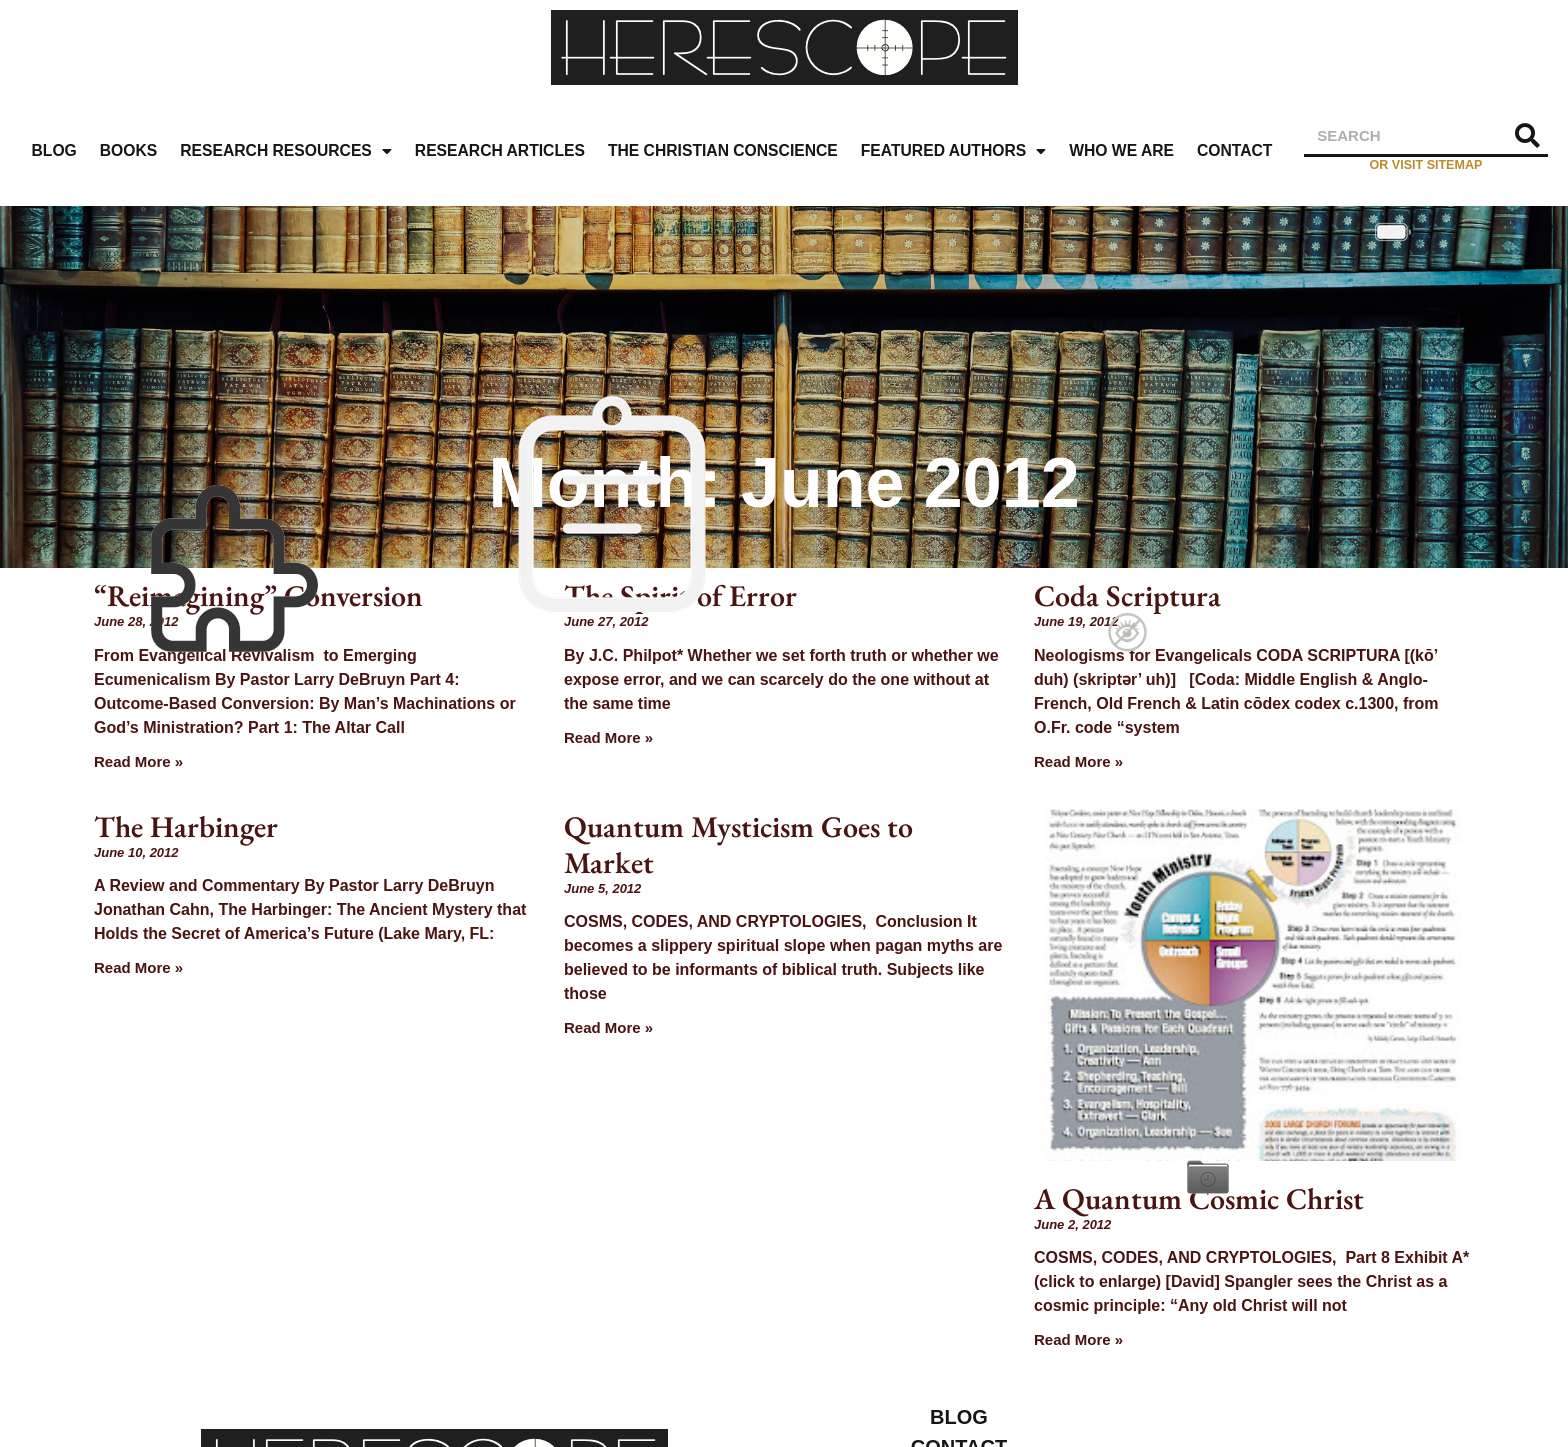  Describe the element at coordinates (612, 504) in the screenshot. I see `access clipboard history` at that location.